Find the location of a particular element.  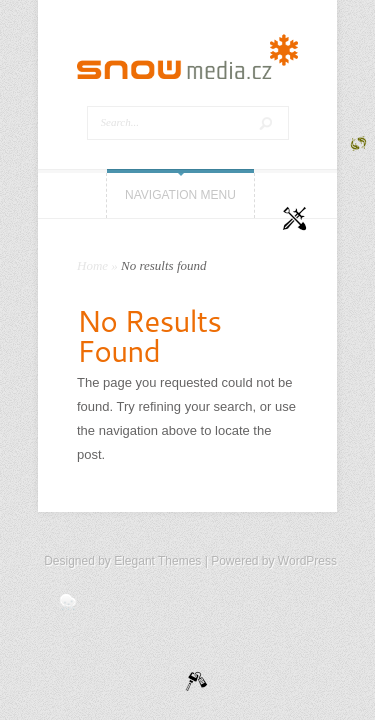

indicates snowy weather conditions is located at coordinates (68, 602).